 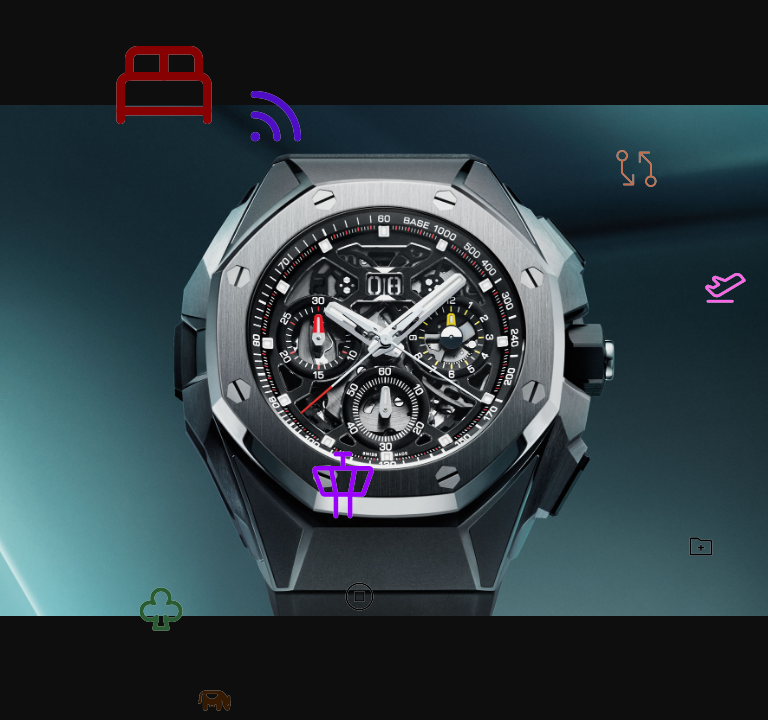 I want to click on create a new folder, so click(x=701, y=546).